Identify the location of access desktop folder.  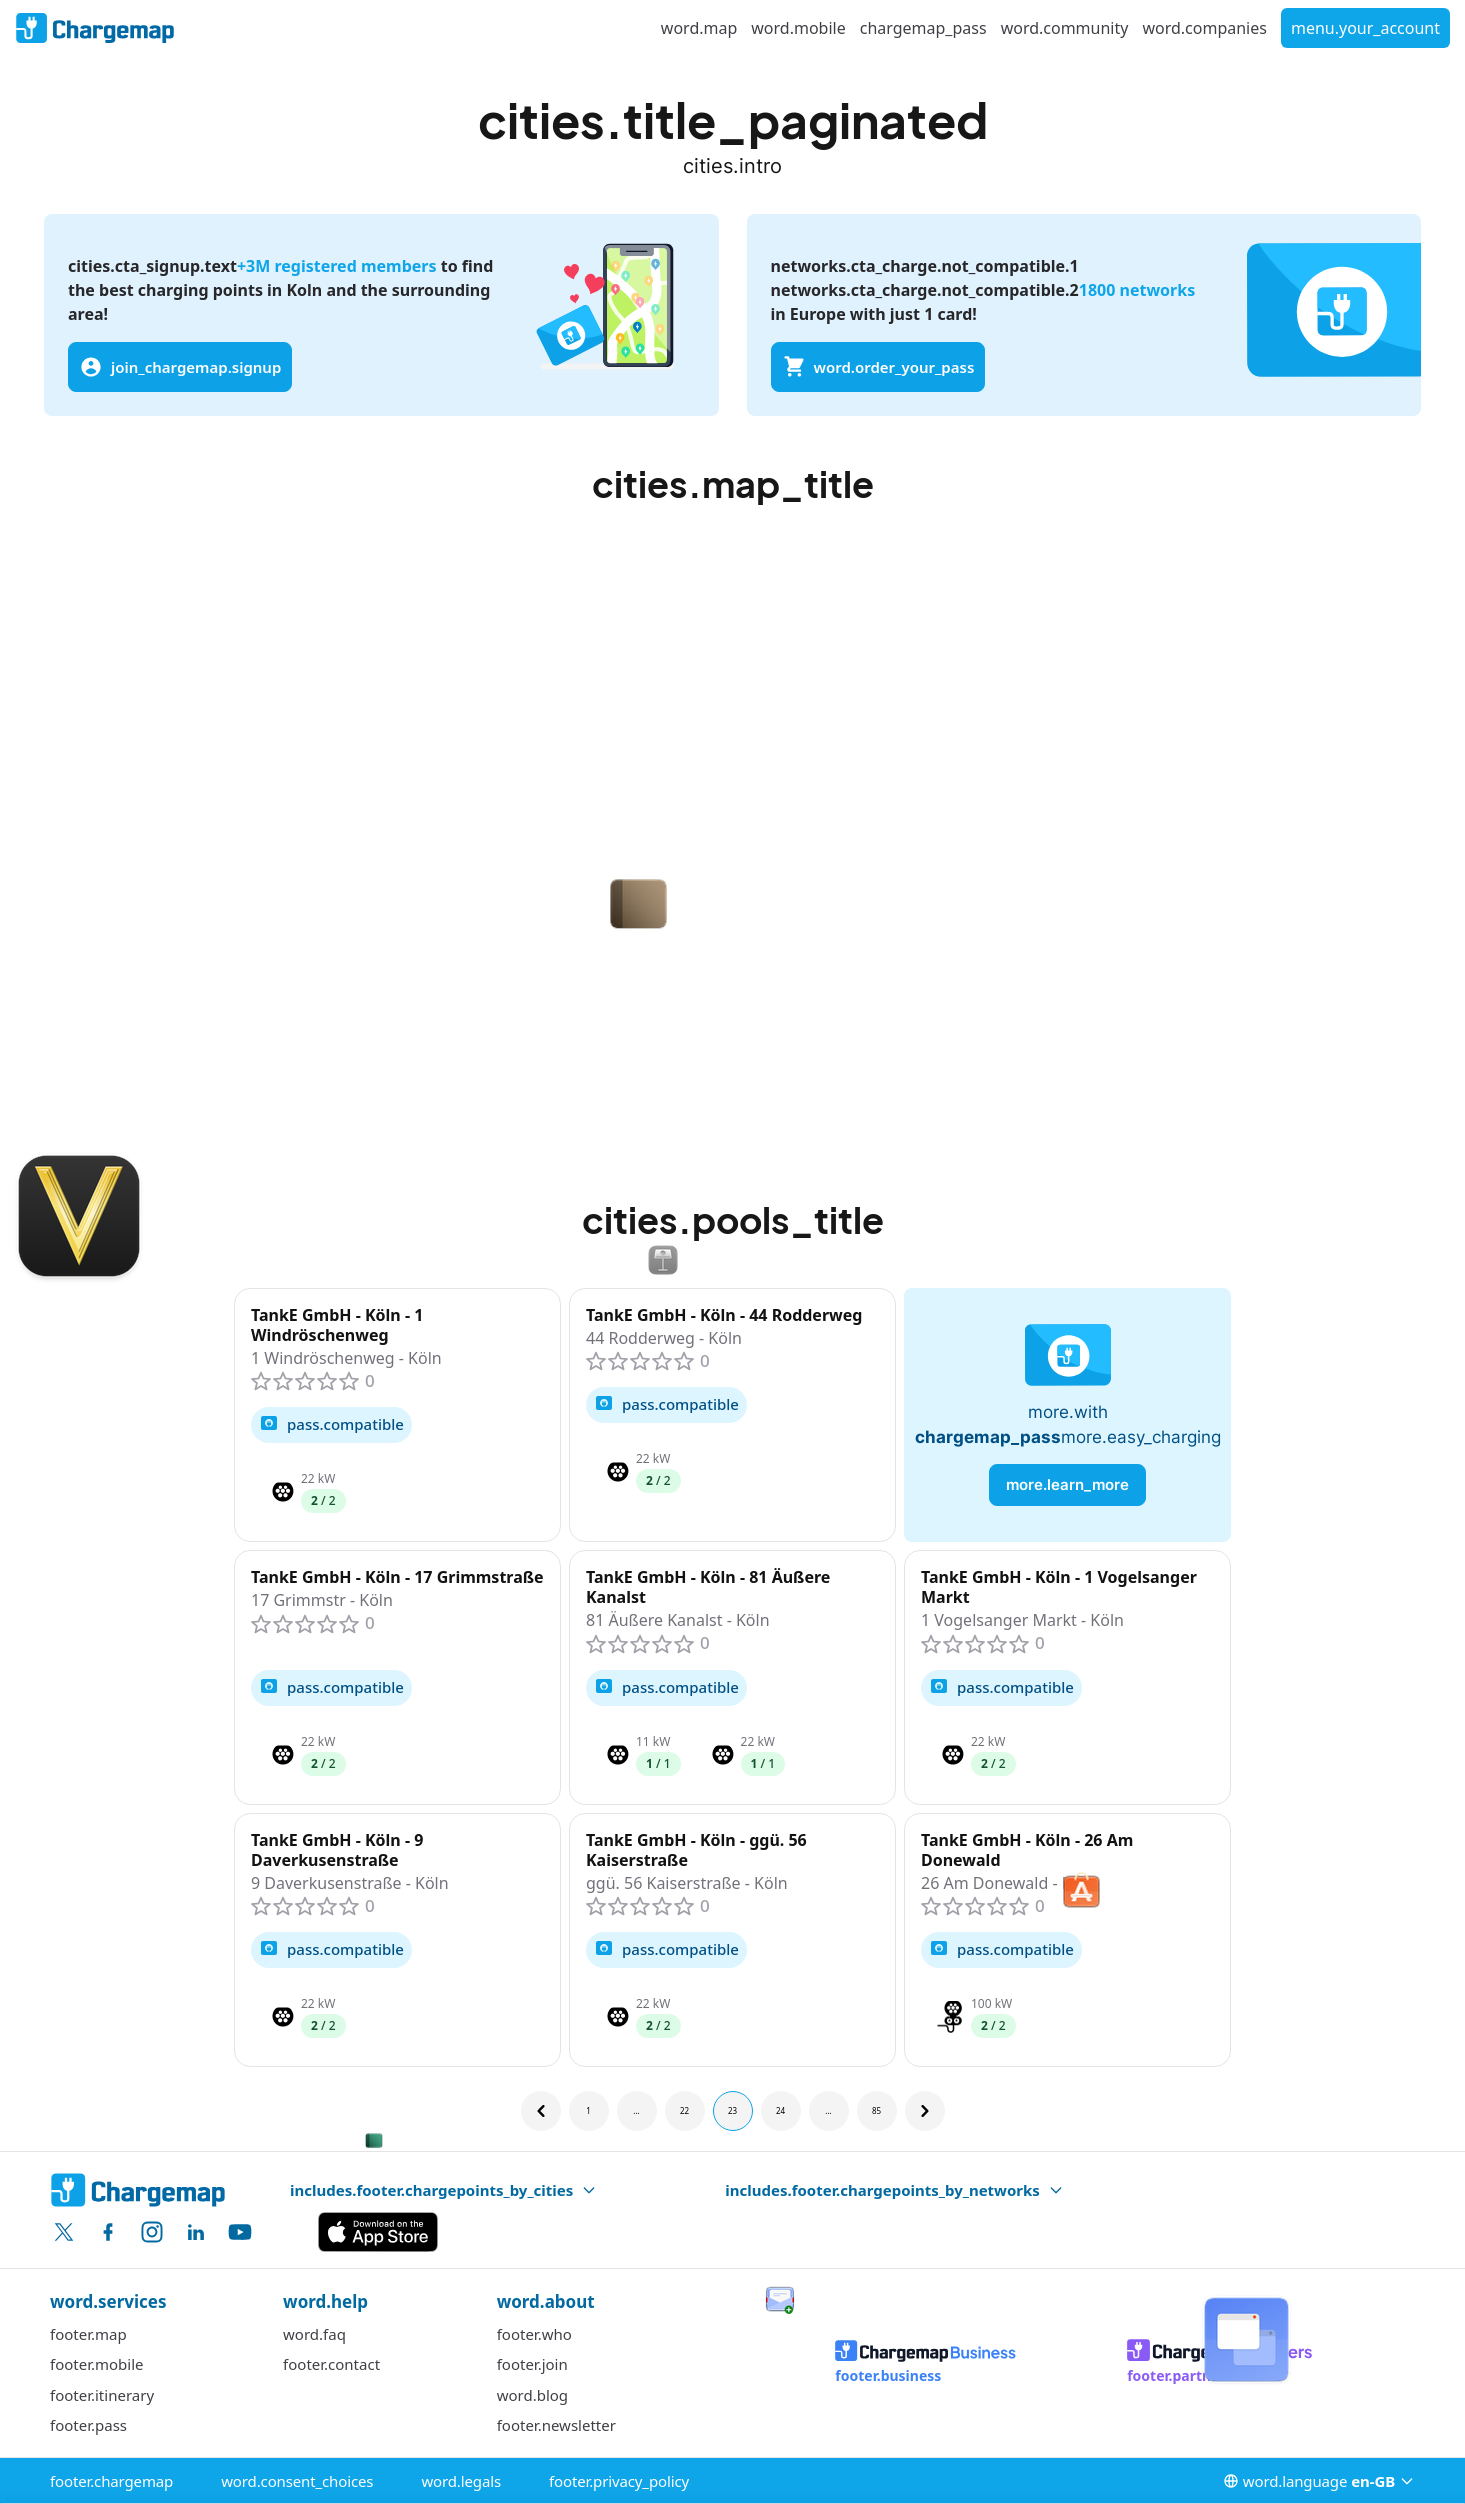
(638, 902).